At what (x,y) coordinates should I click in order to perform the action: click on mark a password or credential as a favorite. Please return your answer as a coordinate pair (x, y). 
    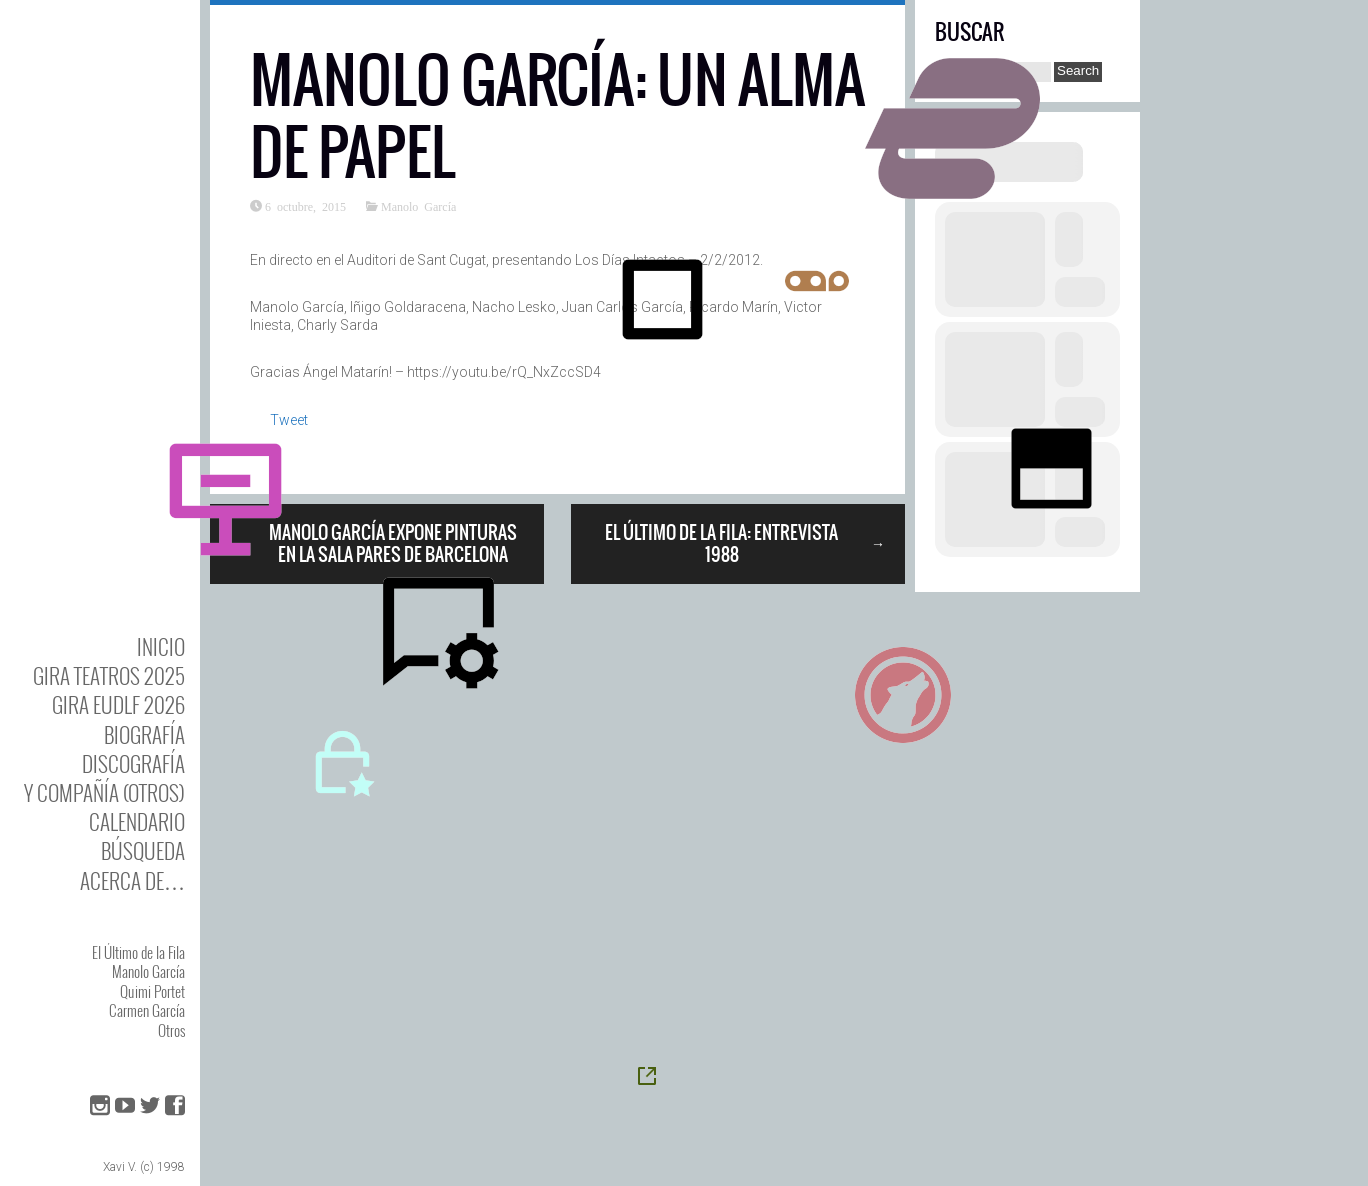
    Looking at the image, I should click on (342, 763).